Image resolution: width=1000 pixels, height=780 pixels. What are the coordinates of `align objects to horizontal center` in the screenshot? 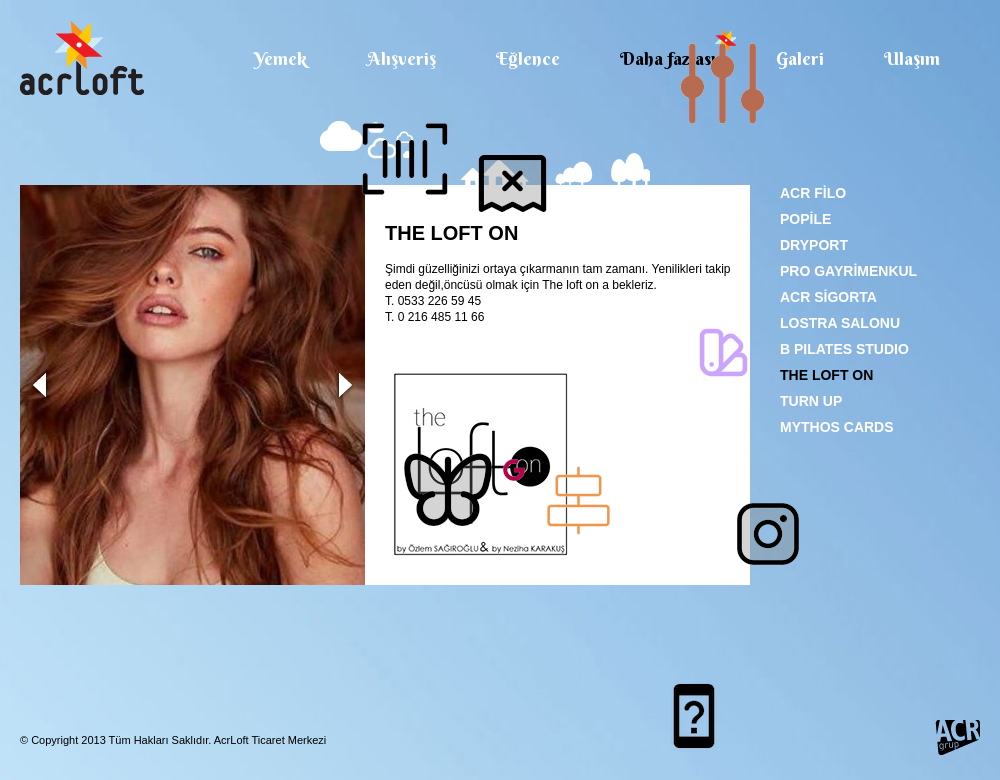 It's located at (578, 500).